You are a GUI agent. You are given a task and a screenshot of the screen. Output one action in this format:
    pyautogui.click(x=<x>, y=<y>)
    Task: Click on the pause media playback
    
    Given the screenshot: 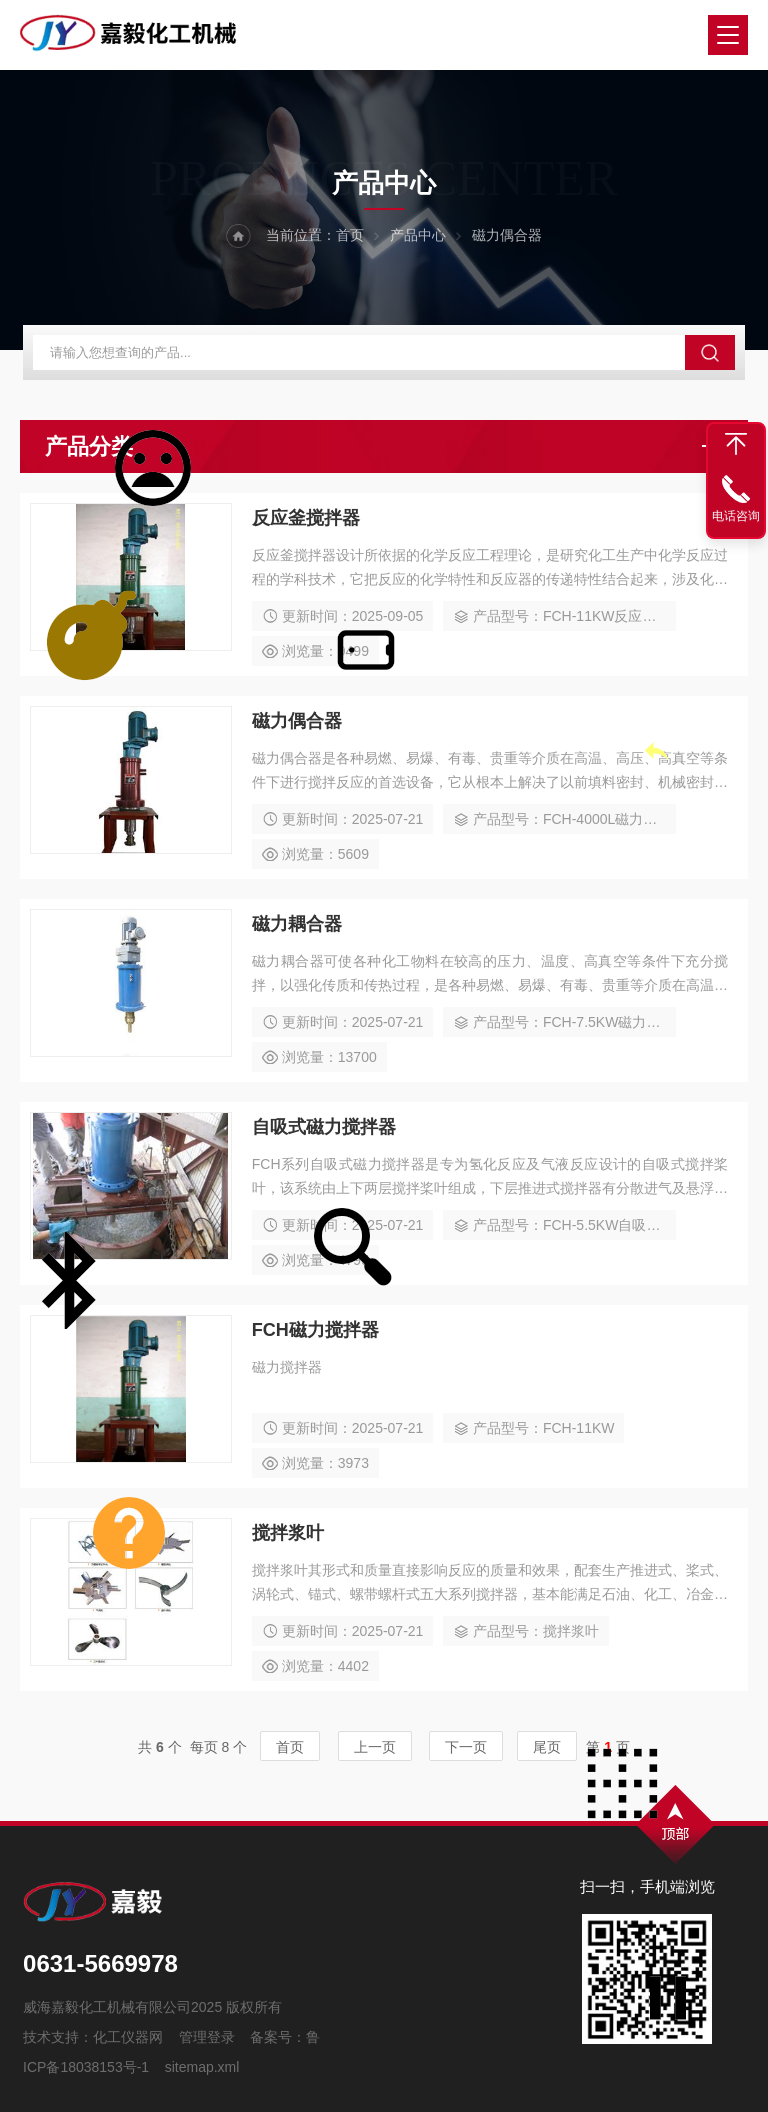 What is the action you would take?
    pyautogui.click(x=668, y=1998)
    